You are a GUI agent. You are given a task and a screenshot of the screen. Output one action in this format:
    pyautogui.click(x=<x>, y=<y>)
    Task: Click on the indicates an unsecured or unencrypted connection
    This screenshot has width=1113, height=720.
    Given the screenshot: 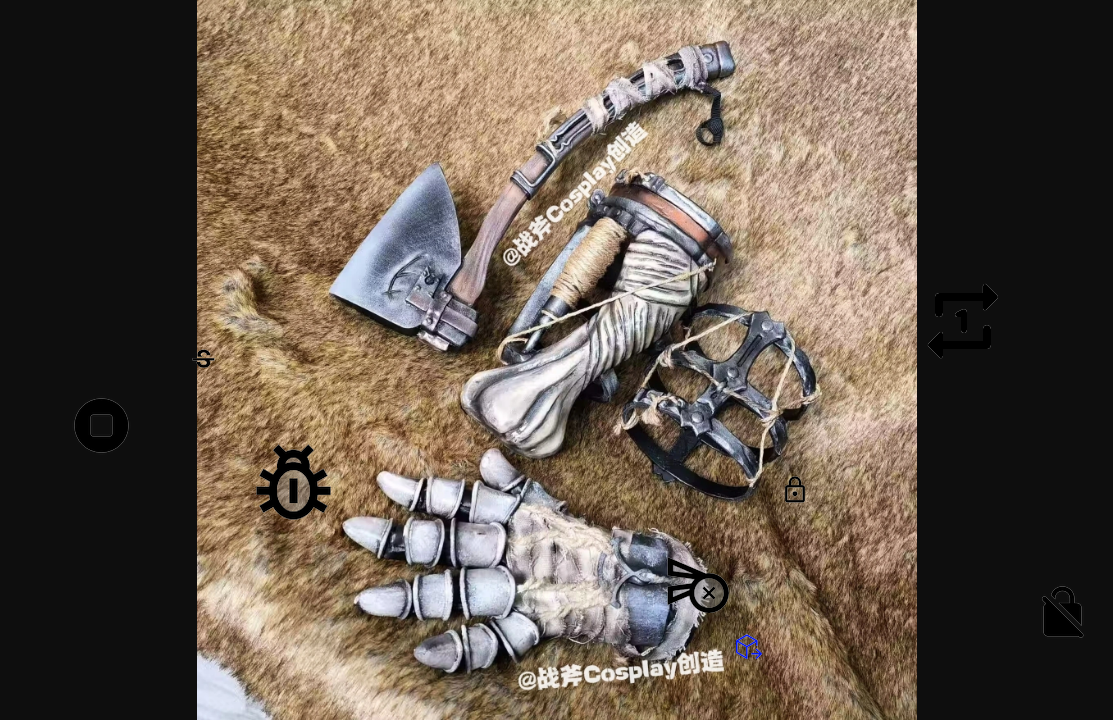 What is the action you would take?
    pyautogui.click(x=1062, y=612)
    